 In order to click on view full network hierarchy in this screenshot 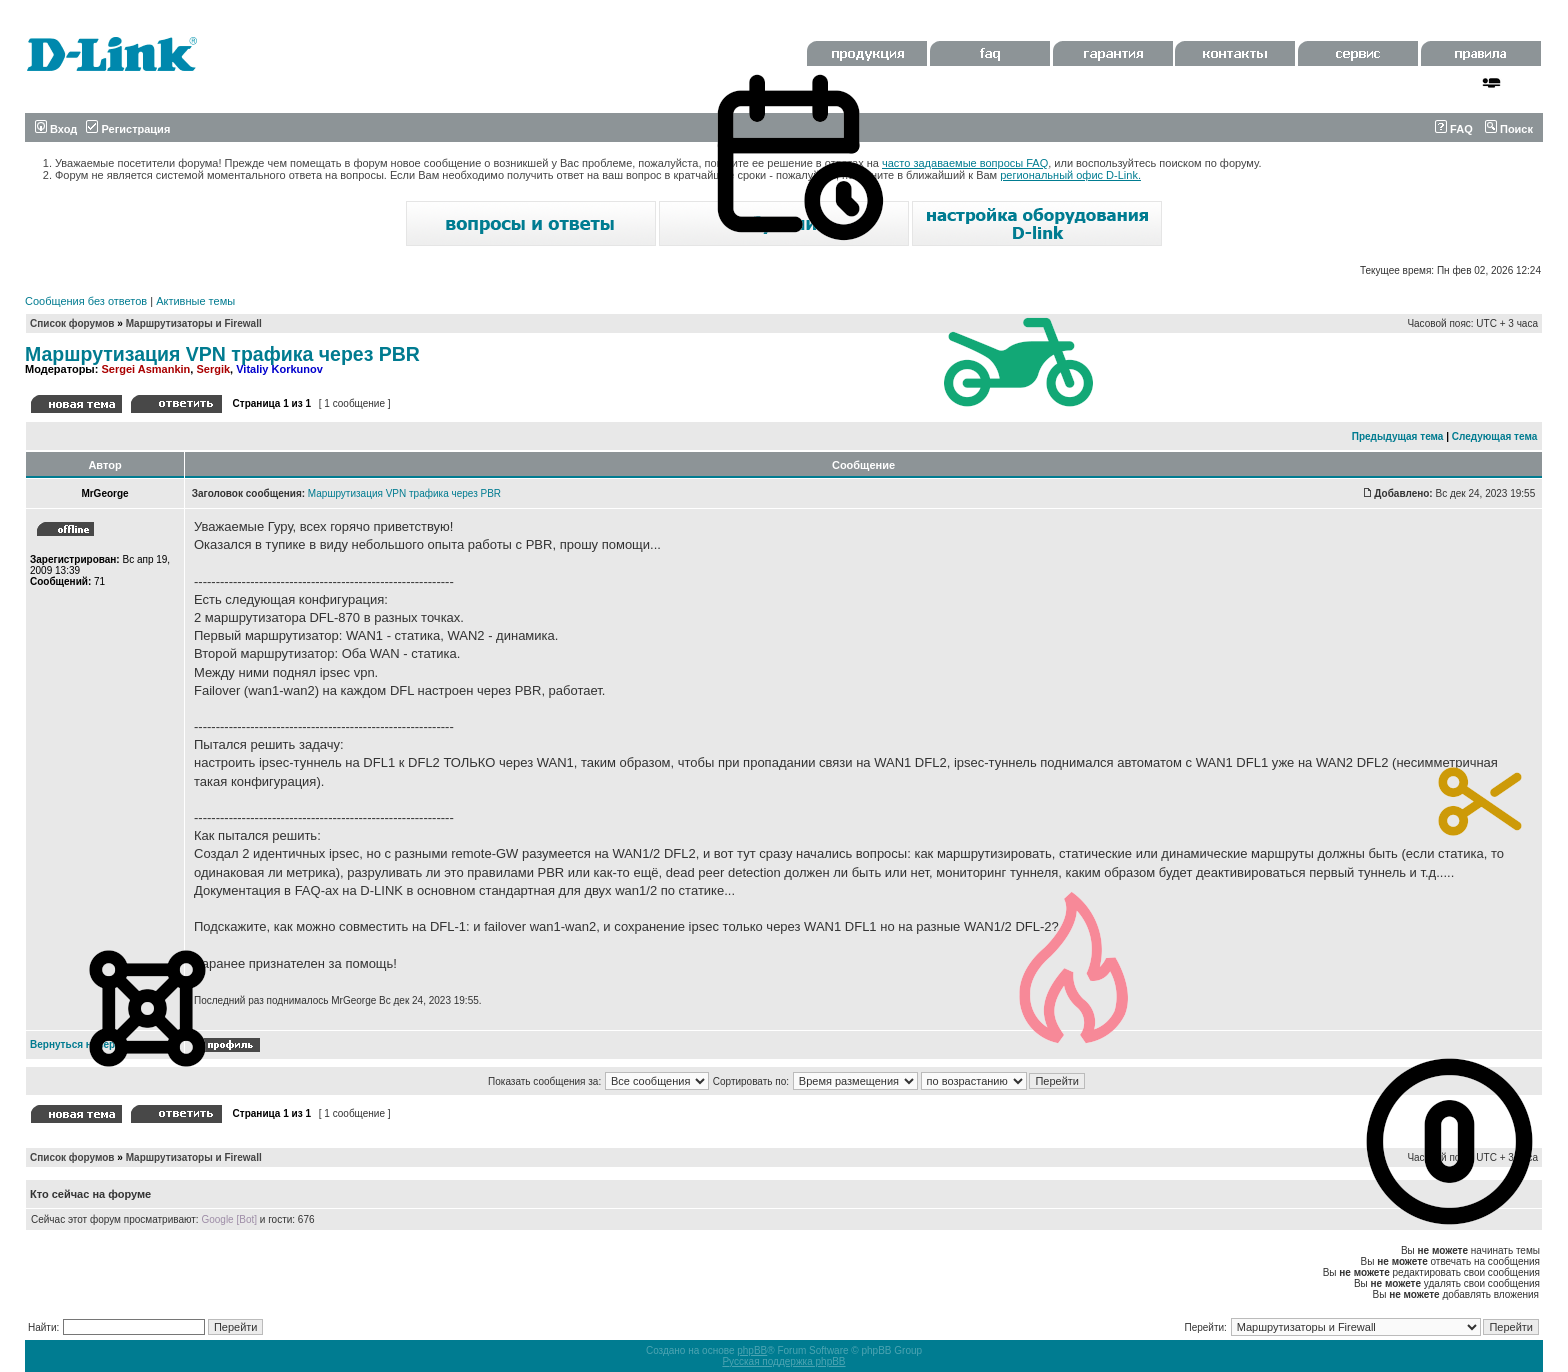, I will do `click(147, 1008)`.